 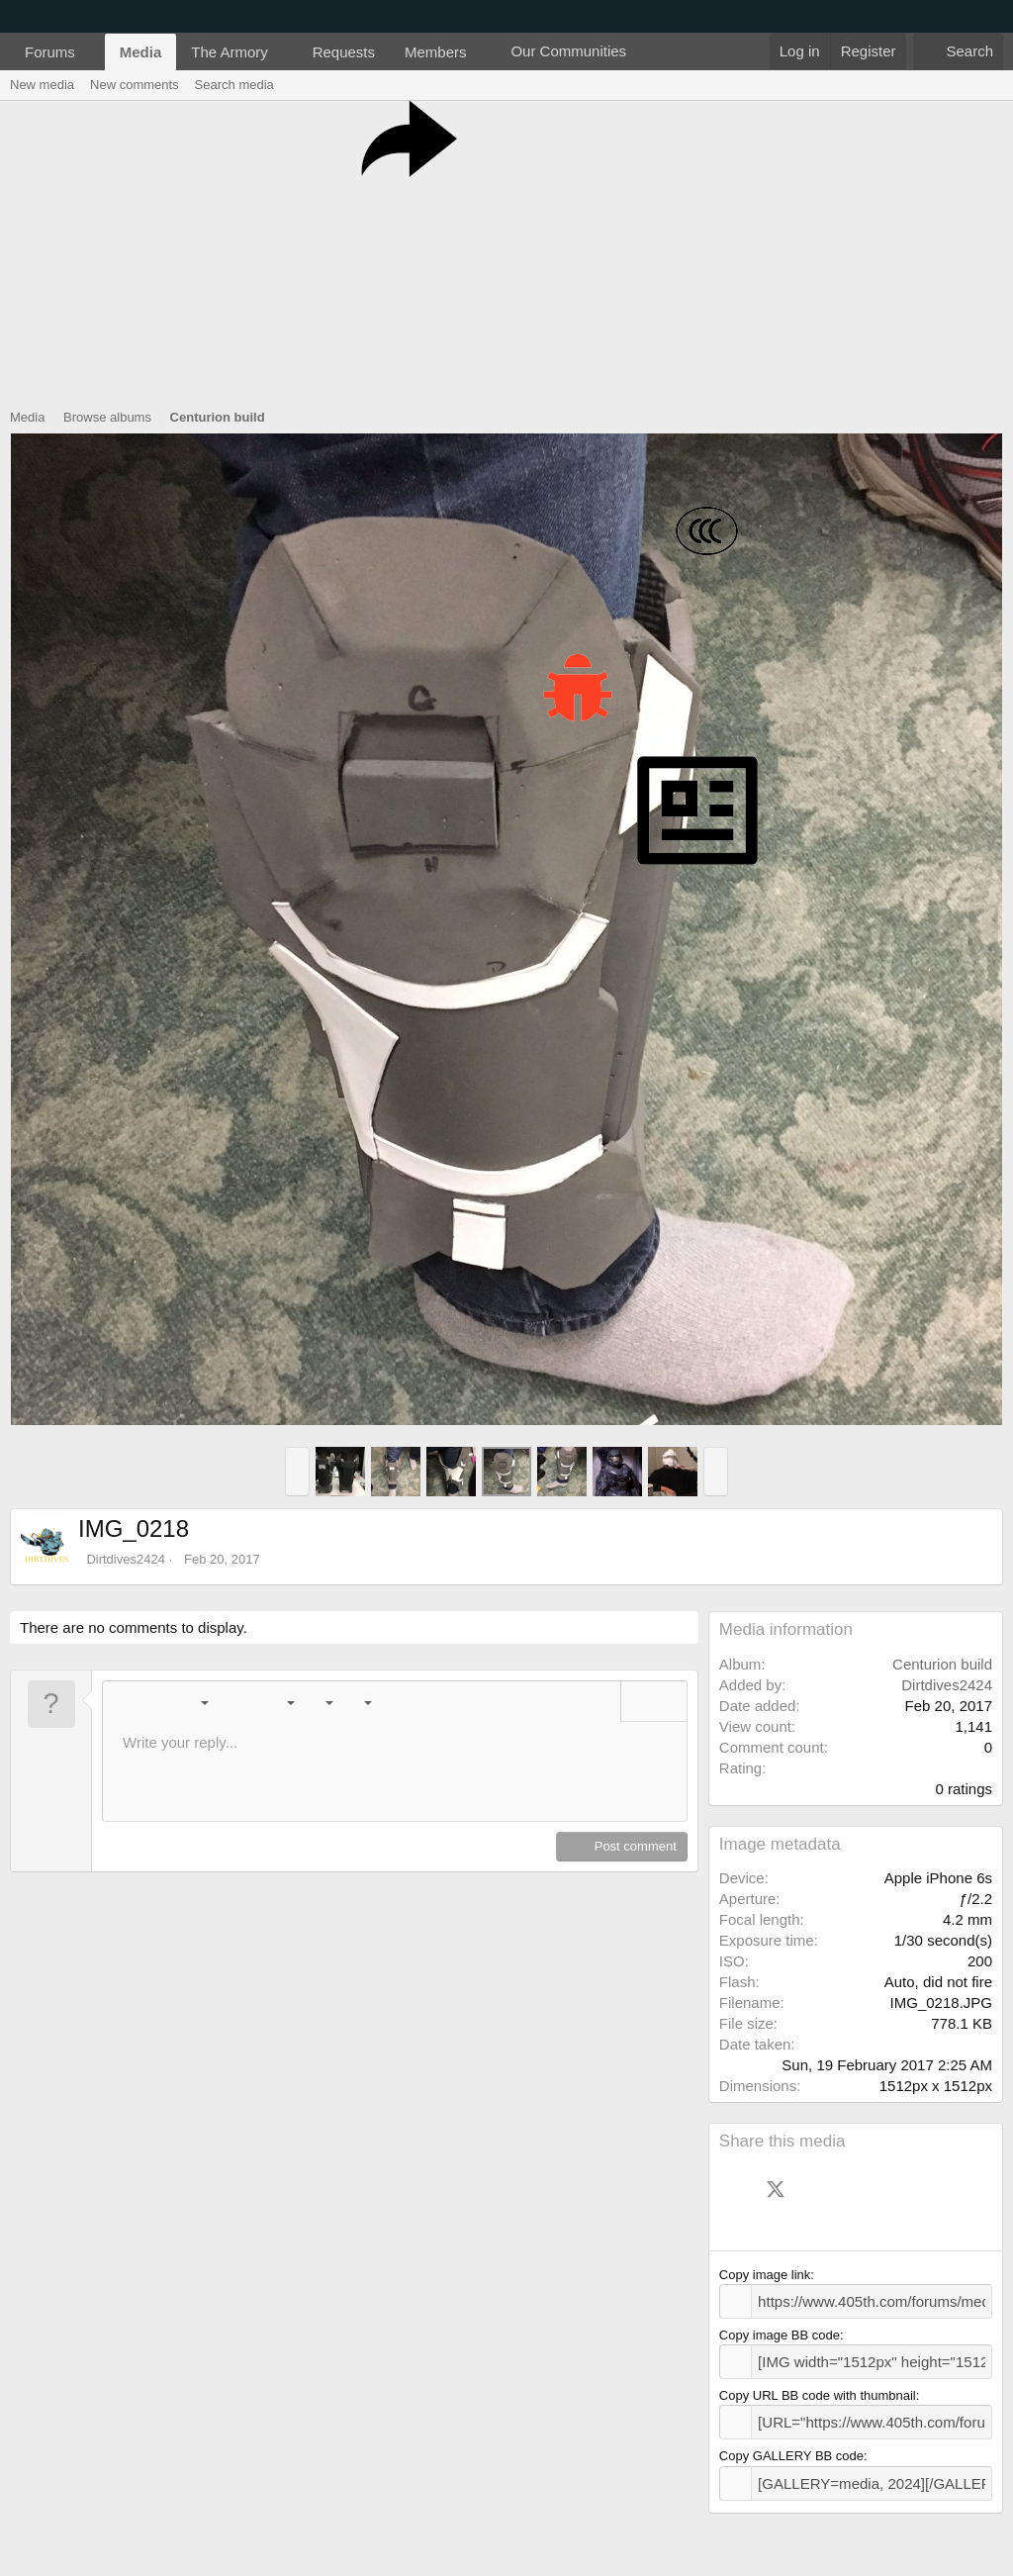 What do you see at coordinates (706, 530) in the screenshot?
I see `china compulsory certificate (CCC) mark indicating product compliance` at bounding box center [706, 530].